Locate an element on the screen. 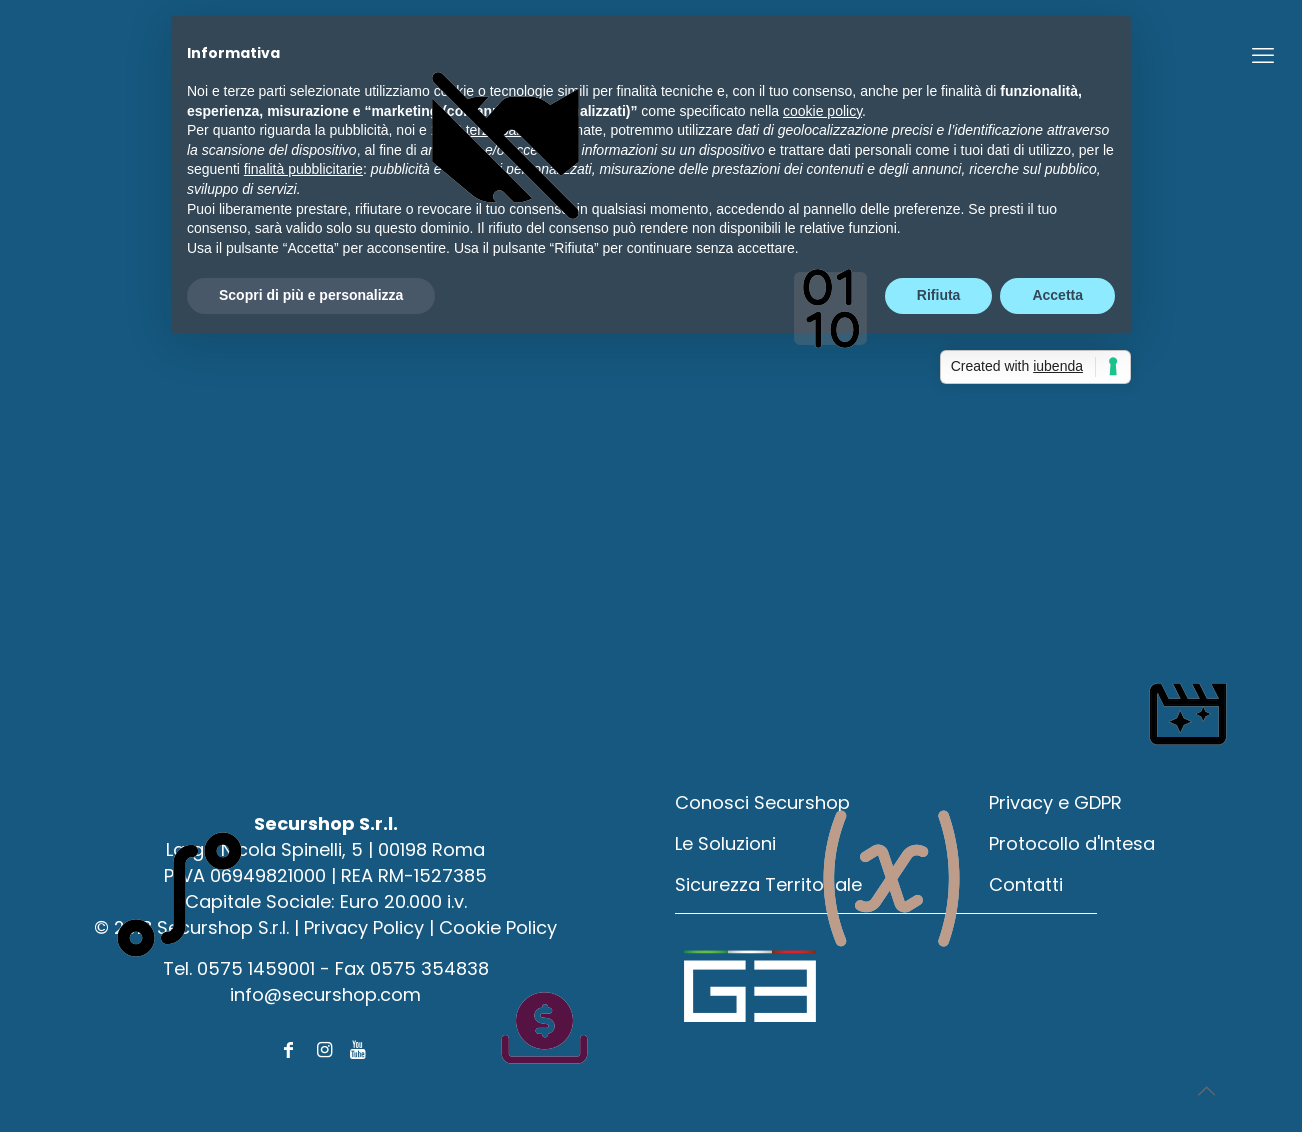 This screenshot has width=1302, height=1132. apply filters or effects to a video is located at coordinates (1188, 714).